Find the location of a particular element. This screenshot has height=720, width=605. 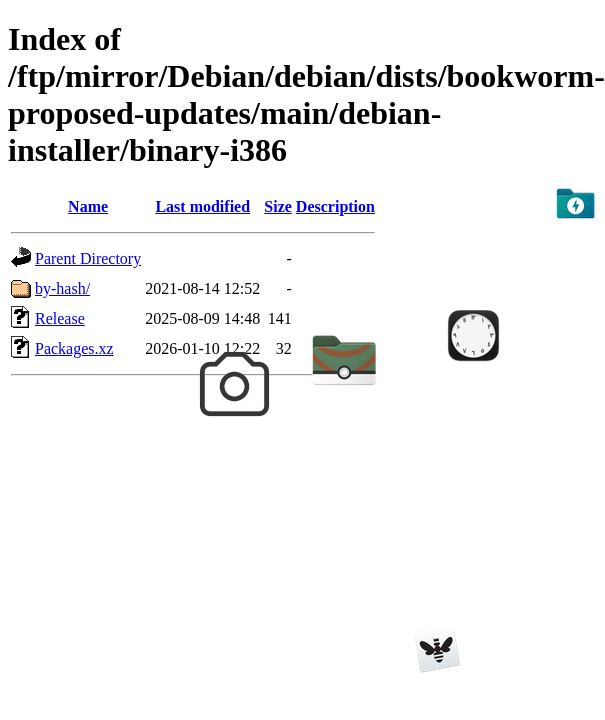

open Kandji Agent for device management is located at coordinates (437, 650).